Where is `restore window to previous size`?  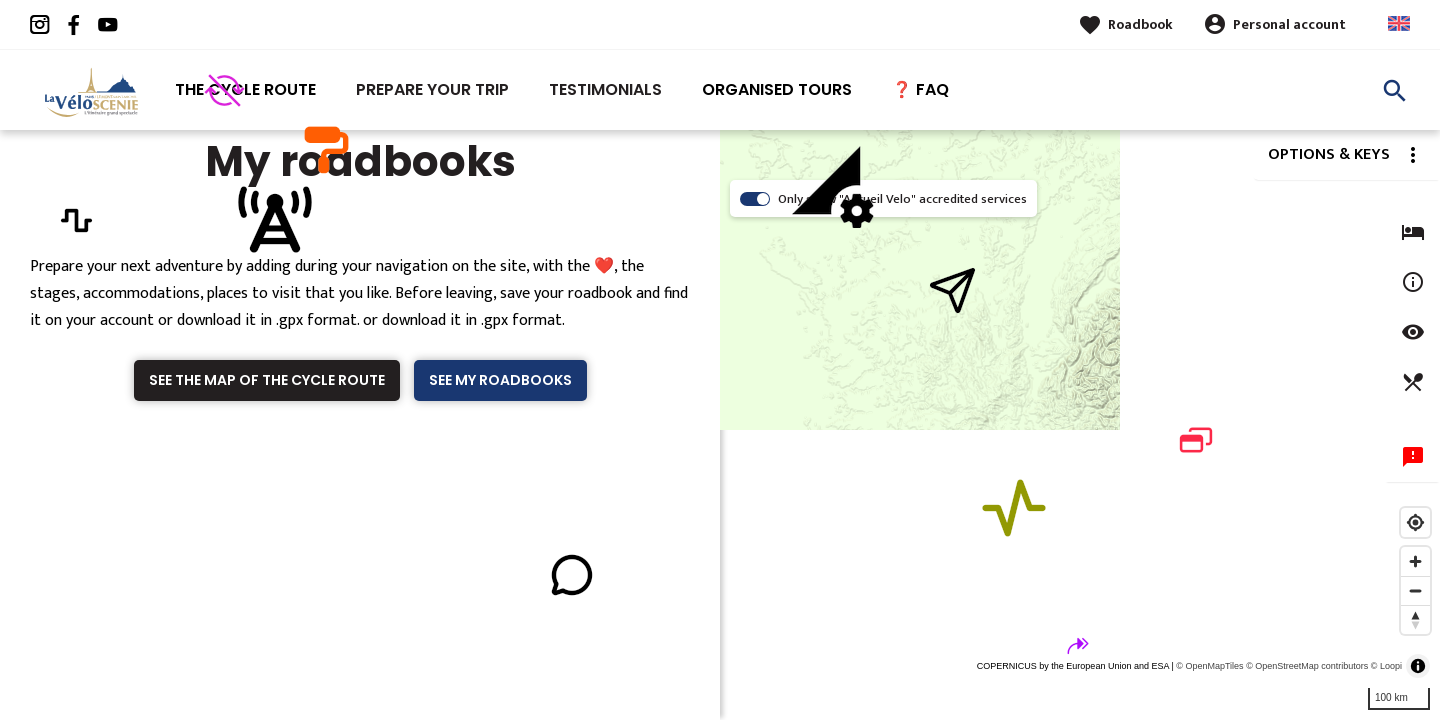 restore window to previous size is located at coordinates (1196, 440).